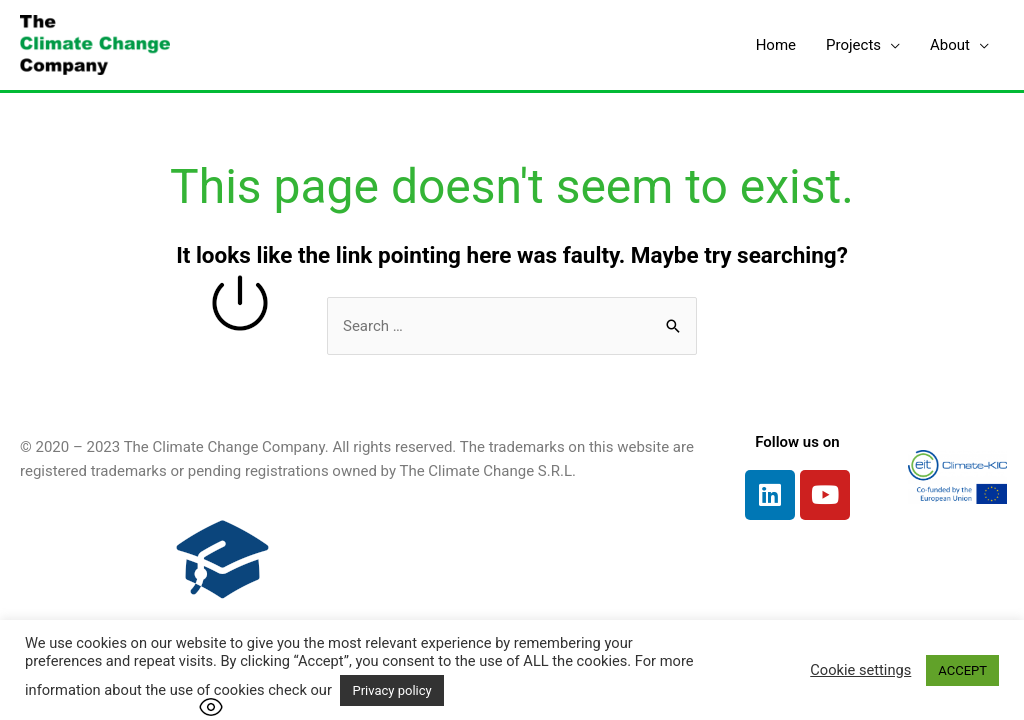 The image size is (1024, 720). What do you see at coordinates (222, 558) in the screenshot?
I see `access education or learning features` at bounding box center [222, 558].